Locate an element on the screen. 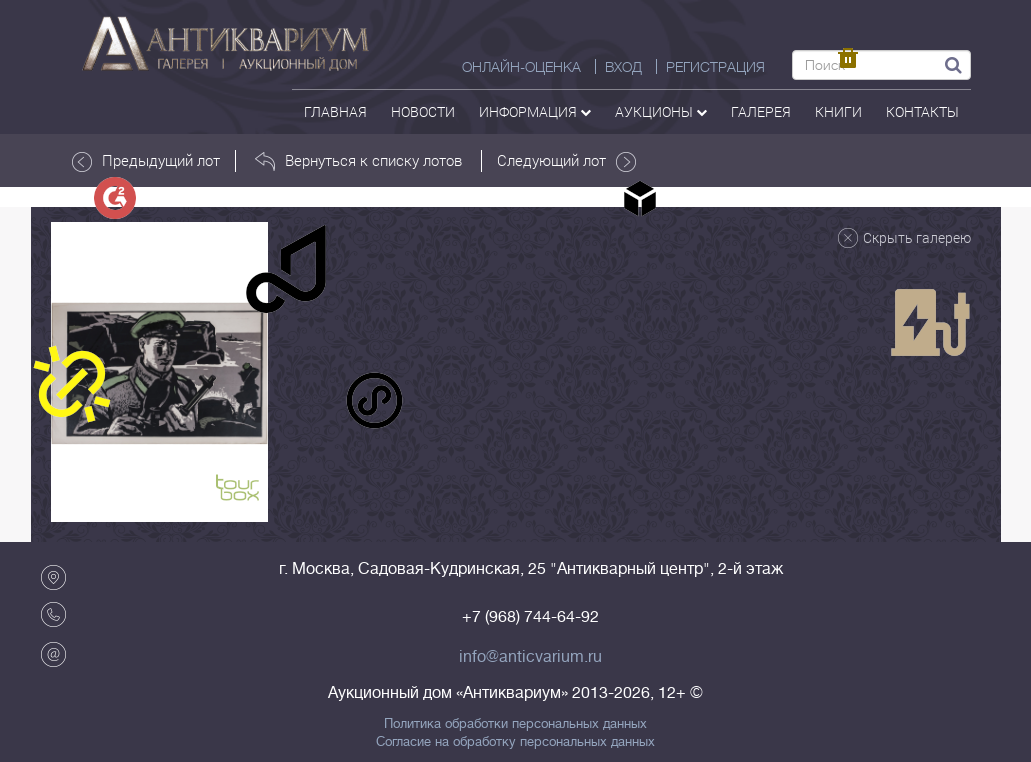 This screenshot has height=762, width=1031. open a mini program or lightweight app is located at coordinates (374, 400).